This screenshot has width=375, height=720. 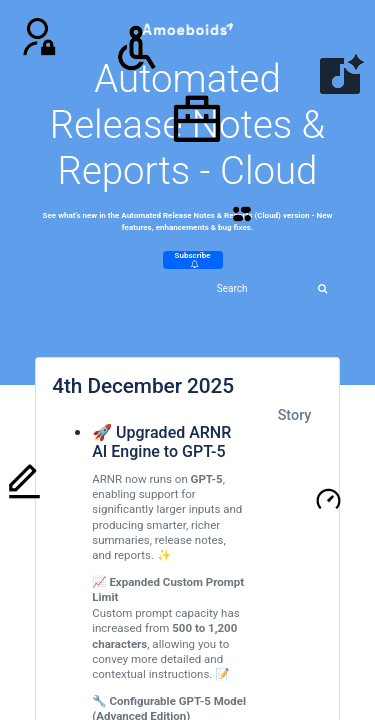 I want to click on access admin or administrator settings, so click(x=37, y=37).